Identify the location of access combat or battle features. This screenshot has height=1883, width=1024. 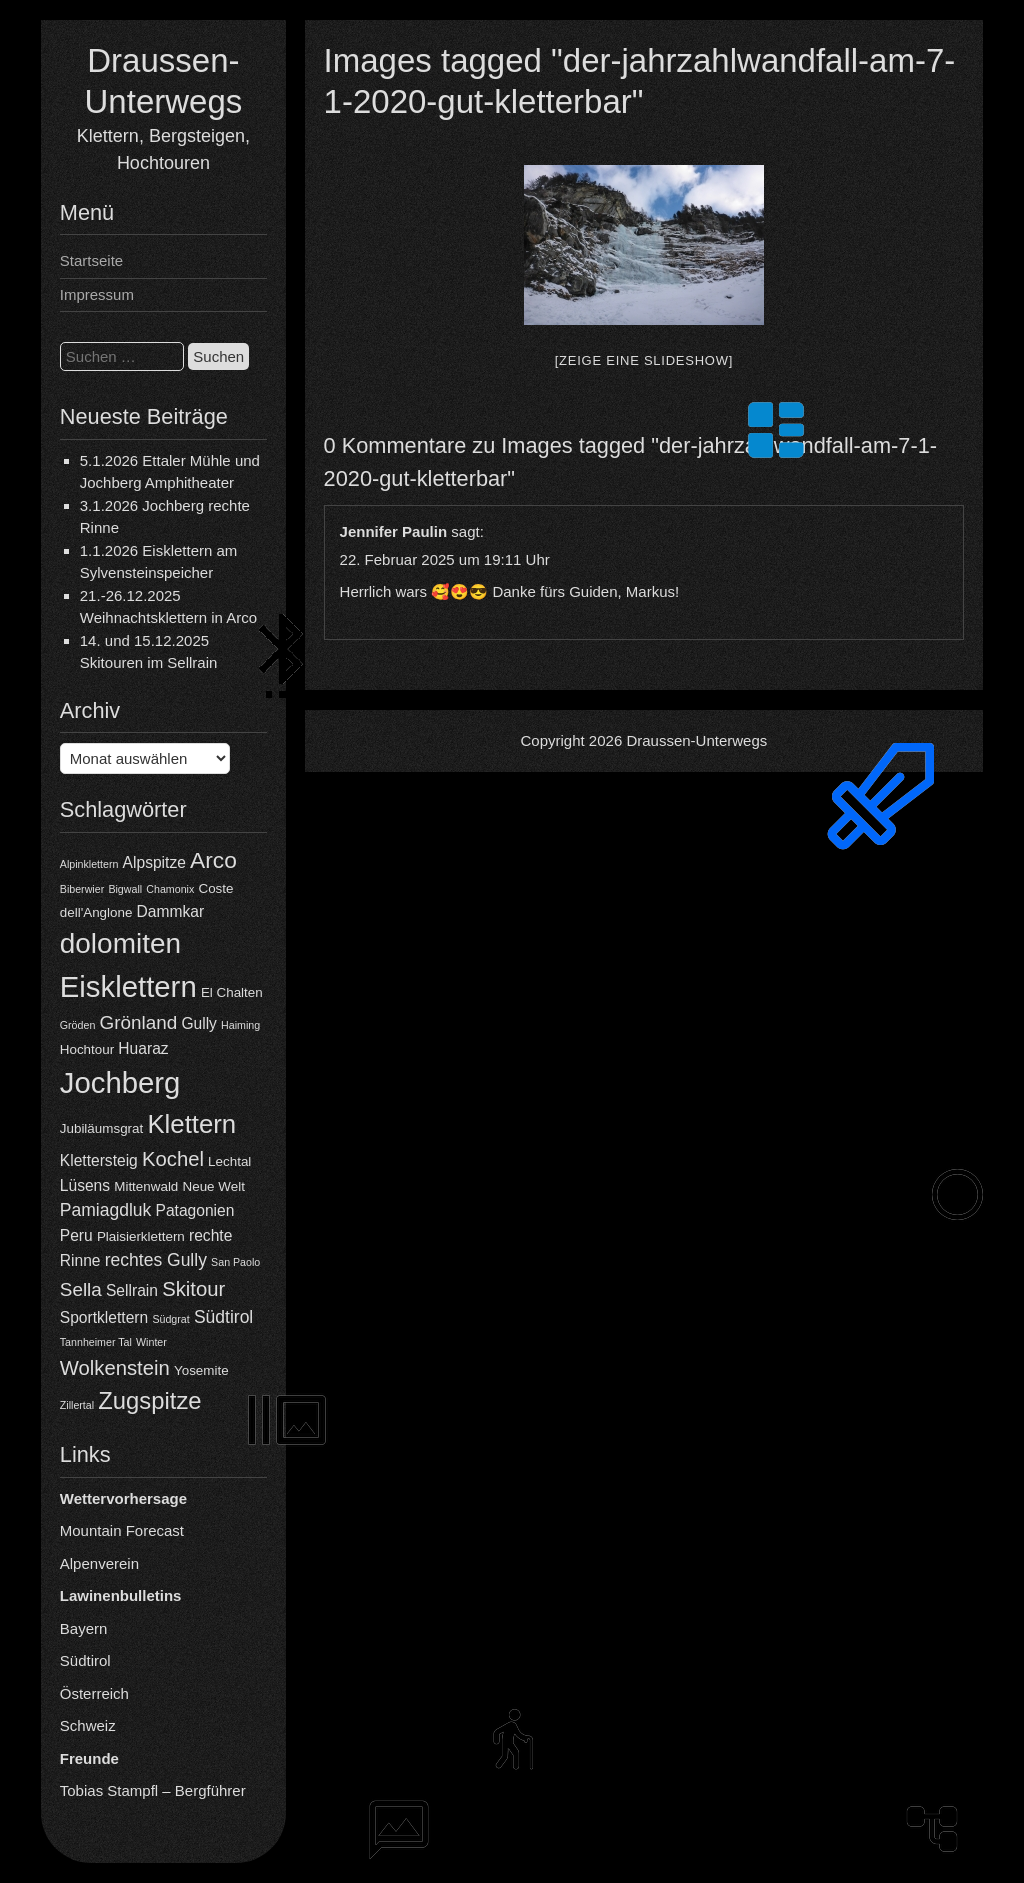
(883, 794).